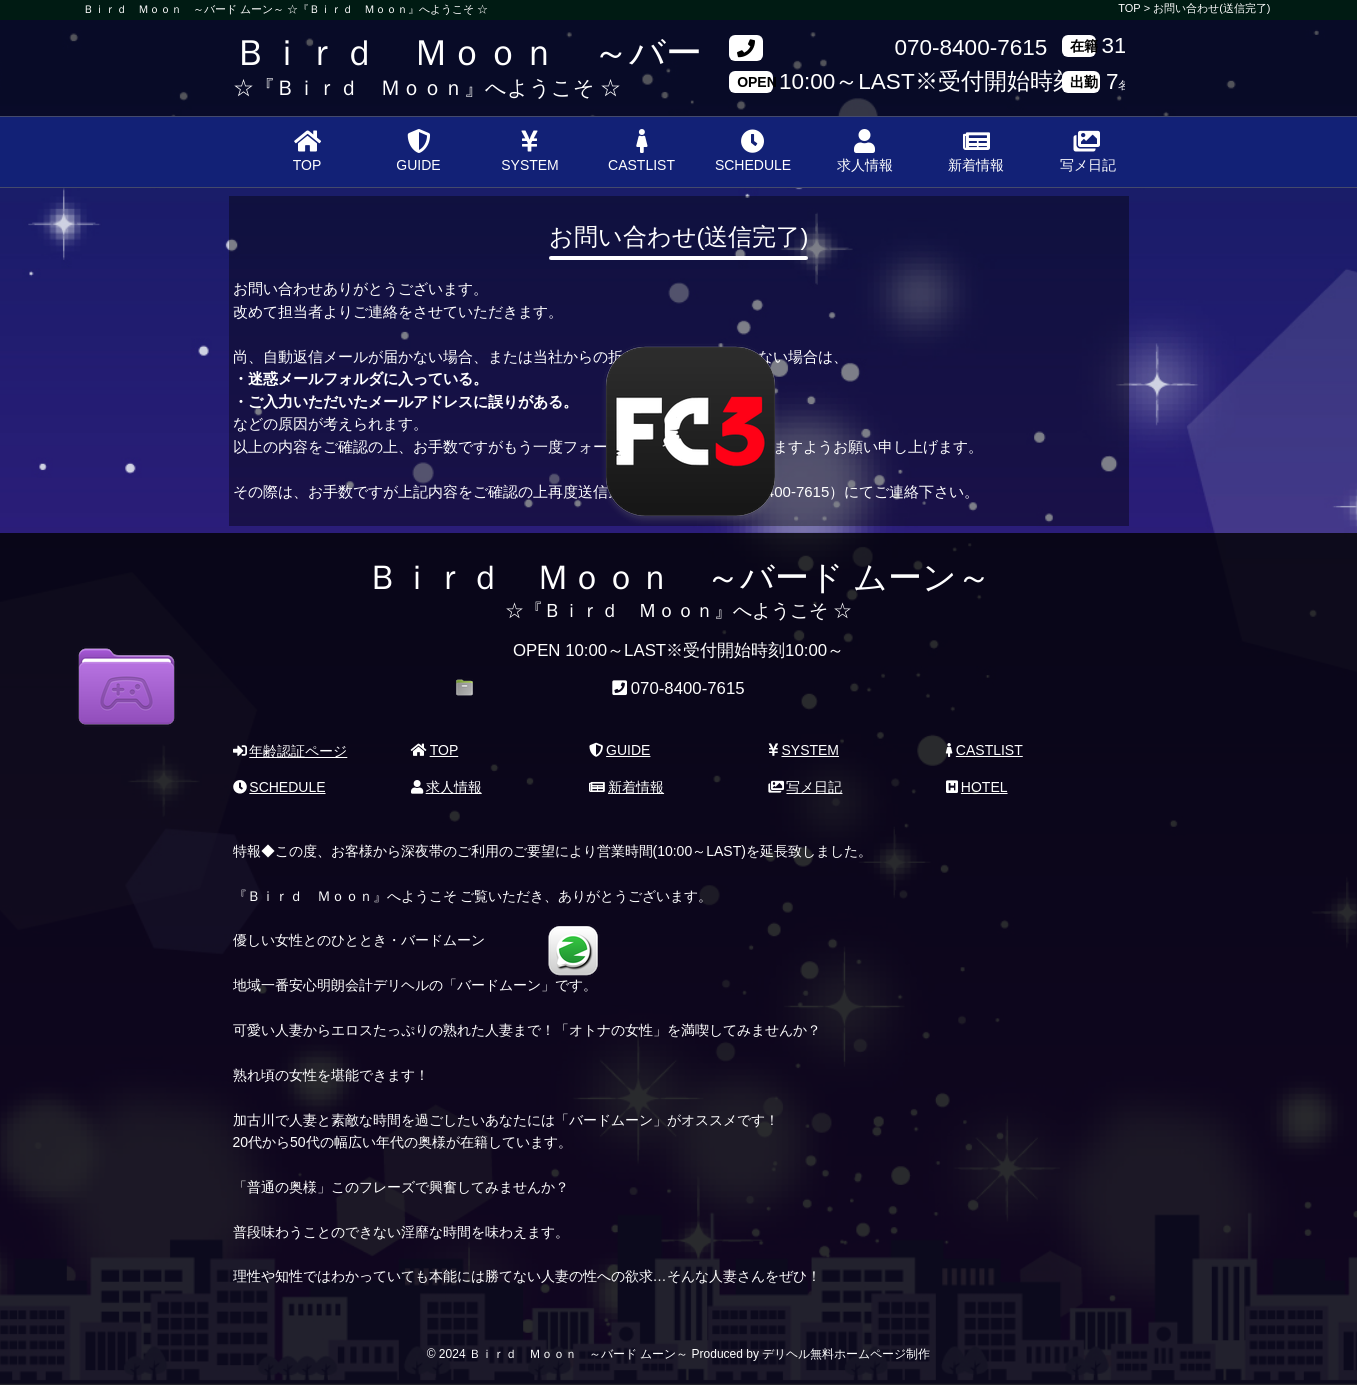 The height and width of the screenshot is (1385, 1357). I want to click on open the file manager application, so click(464, 687).